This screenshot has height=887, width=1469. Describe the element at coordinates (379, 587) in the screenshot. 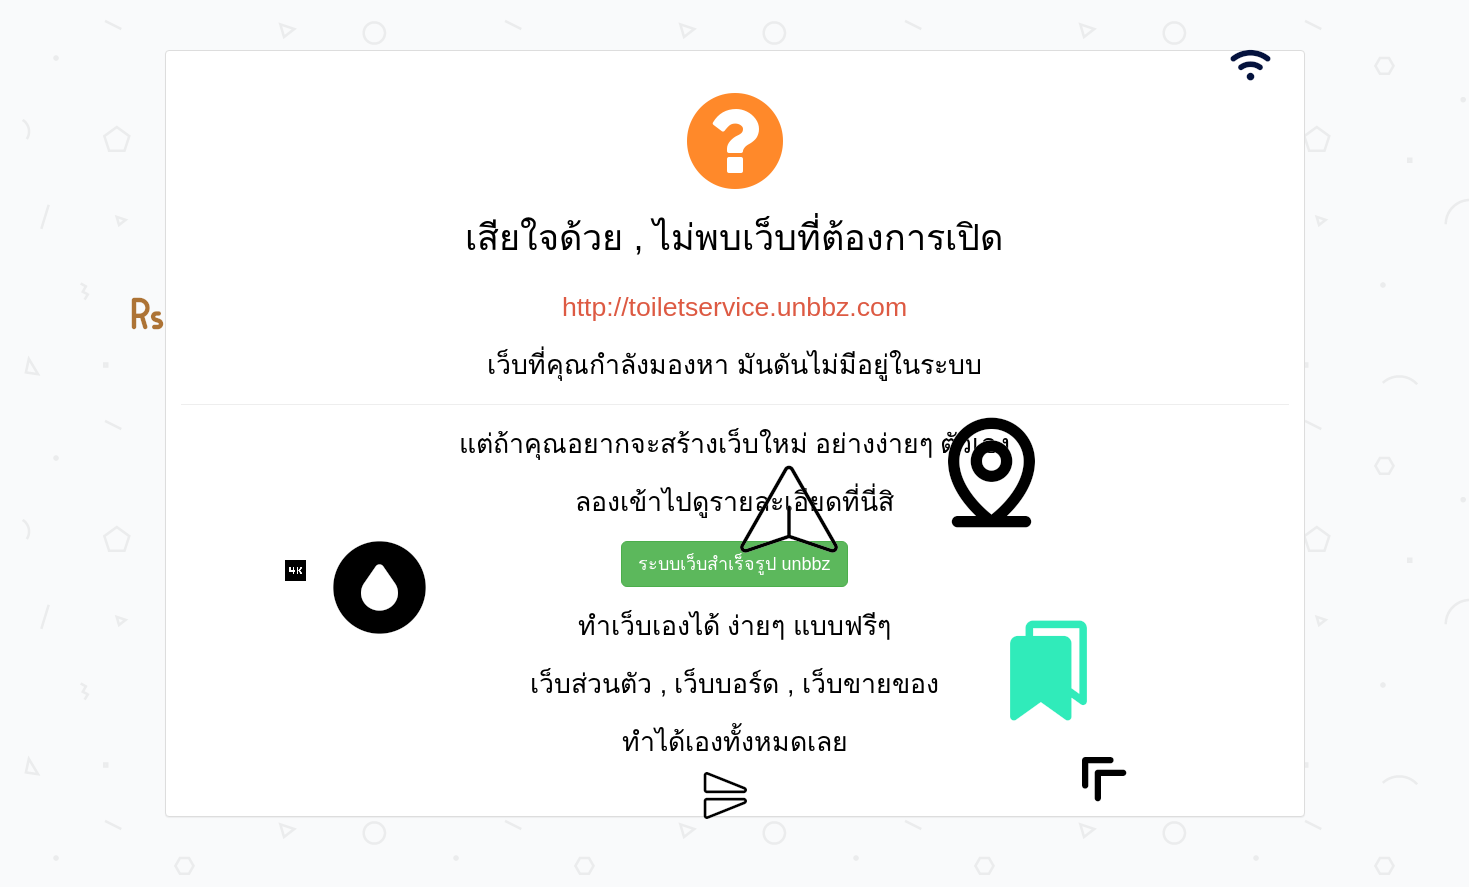

I see `adjust color or ink settings` at that location.